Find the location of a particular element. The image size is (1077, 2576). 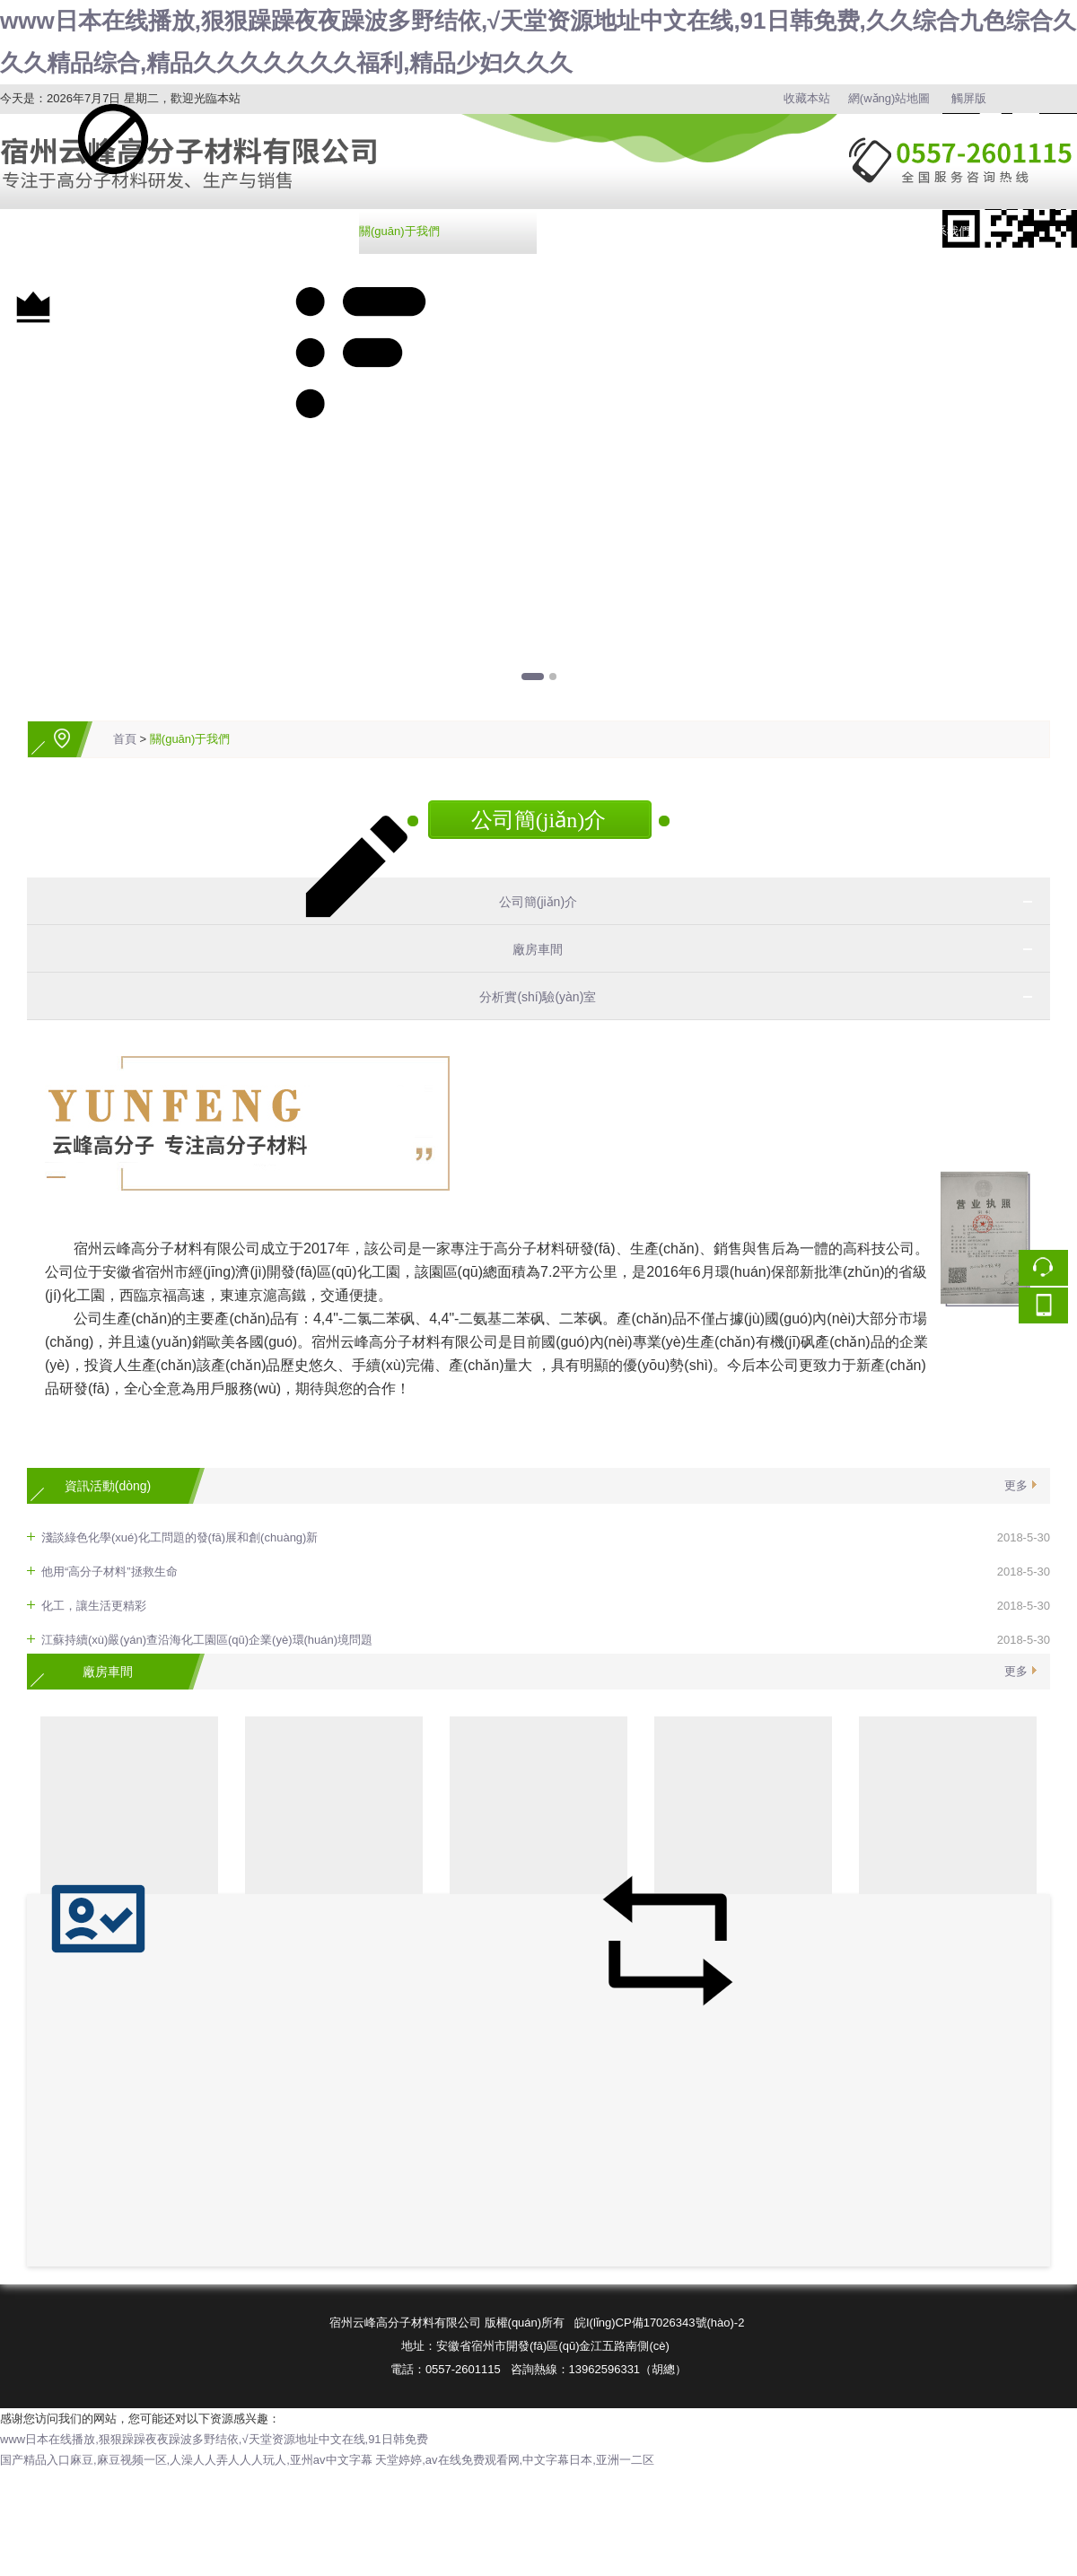

indicates a prohibited or restricted action is located at coordinates (113, 139).